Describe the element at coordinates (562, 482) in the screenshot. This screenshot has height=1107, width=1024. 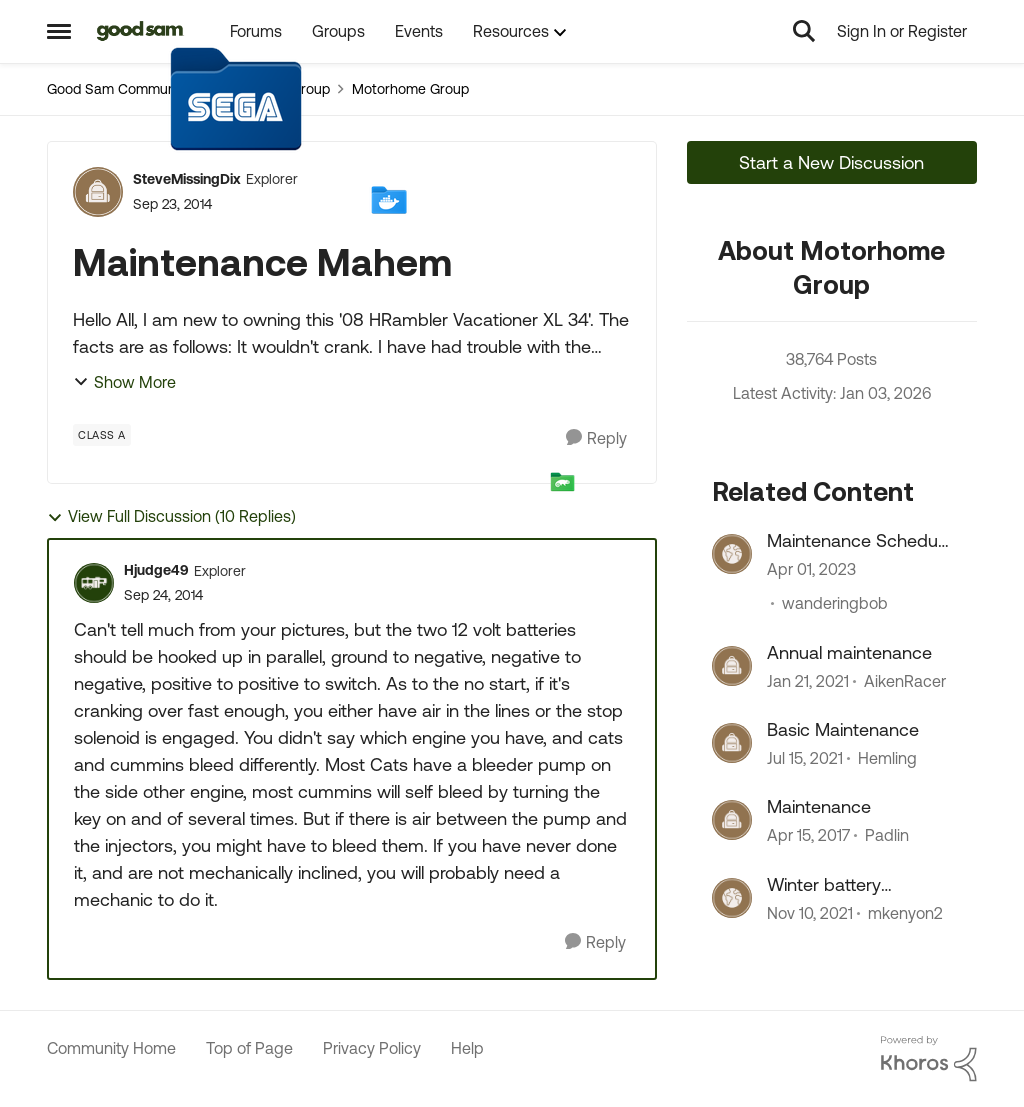
I see `open the openSUSE linux files folder` at that location.